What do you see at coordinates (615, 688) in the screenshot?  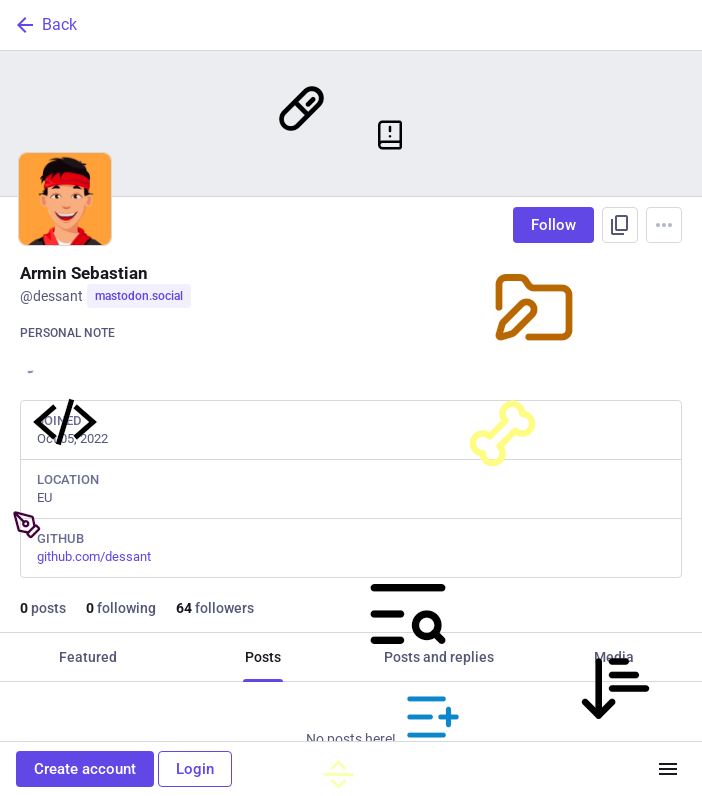 I see `sort items from smallest to largest` at bounding box center [615, 688].